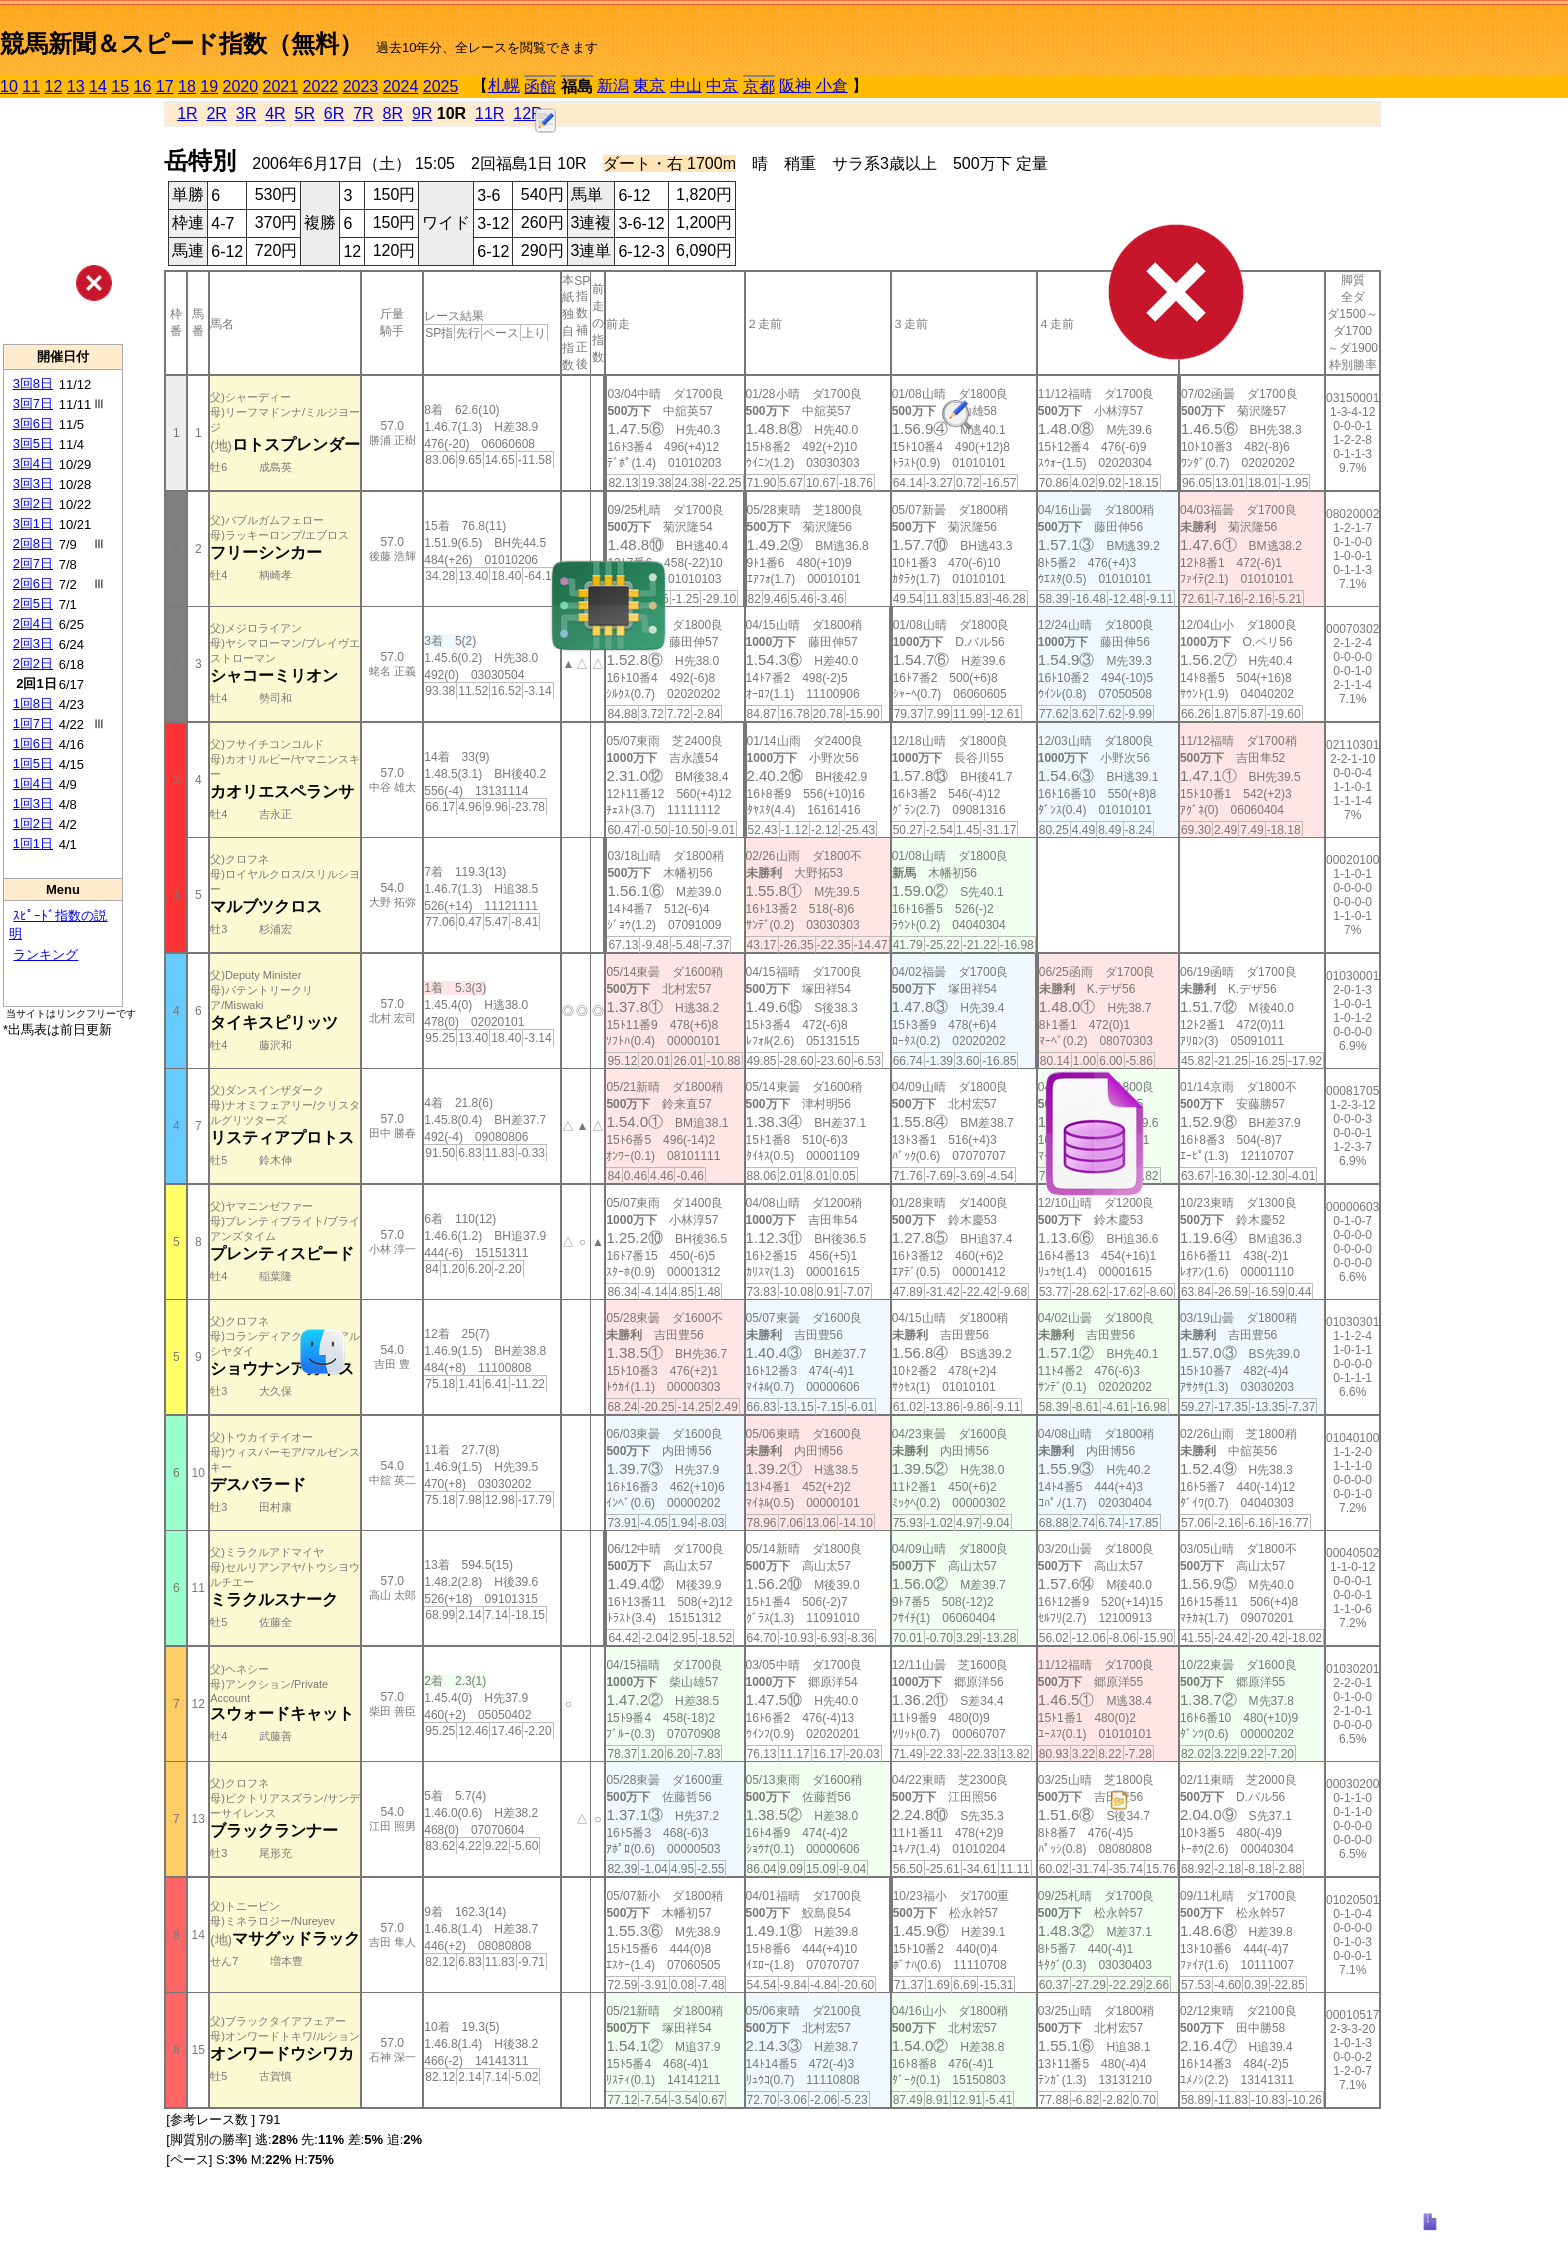 This screenshot has width=1568, height=2252. I want to click on libreoffice base database file, so click(1094, 1133).